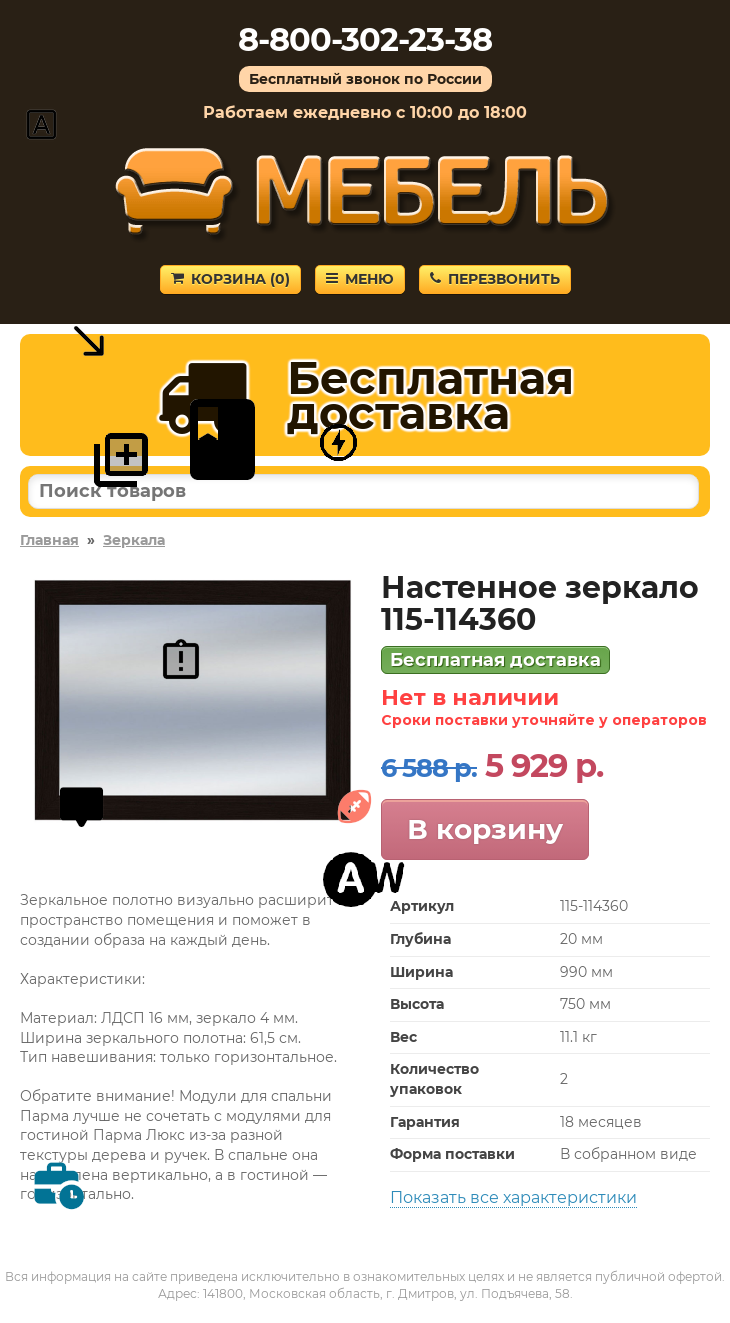  I want to click on indicates an overdue or late assignment, so click(181, 661).